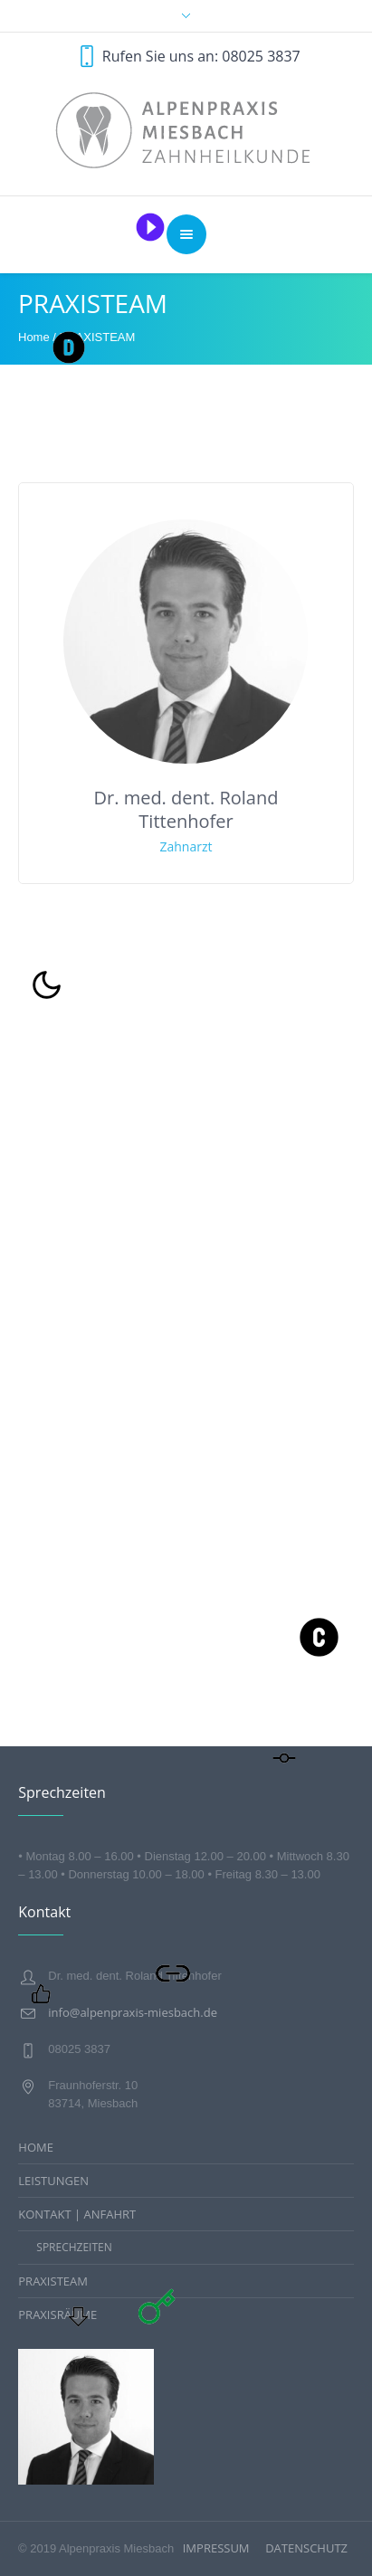 The height and width of the screenshot is (2576, 372). Describe the element at coordinates (69, 347) in the screenshot. I see `indicates a "D" grade or rating` at that location.